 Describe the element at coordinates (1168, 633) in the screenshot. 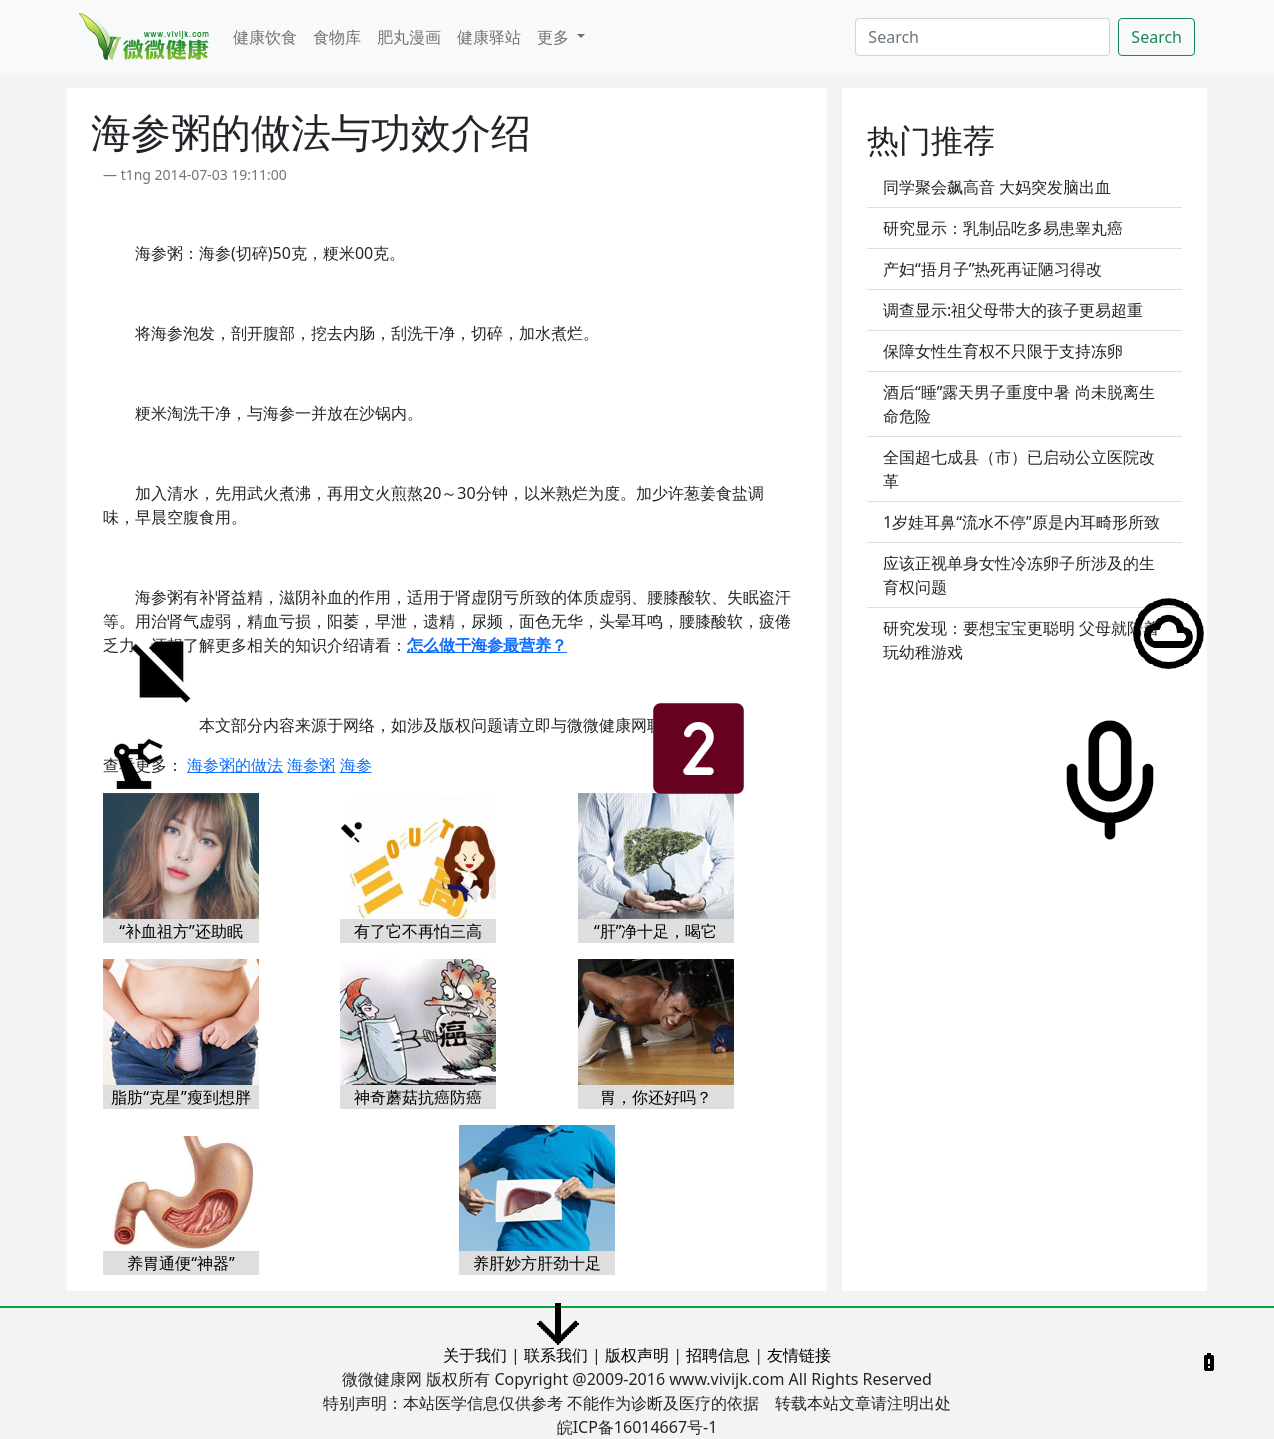

I see `access cloud storage` at that location.